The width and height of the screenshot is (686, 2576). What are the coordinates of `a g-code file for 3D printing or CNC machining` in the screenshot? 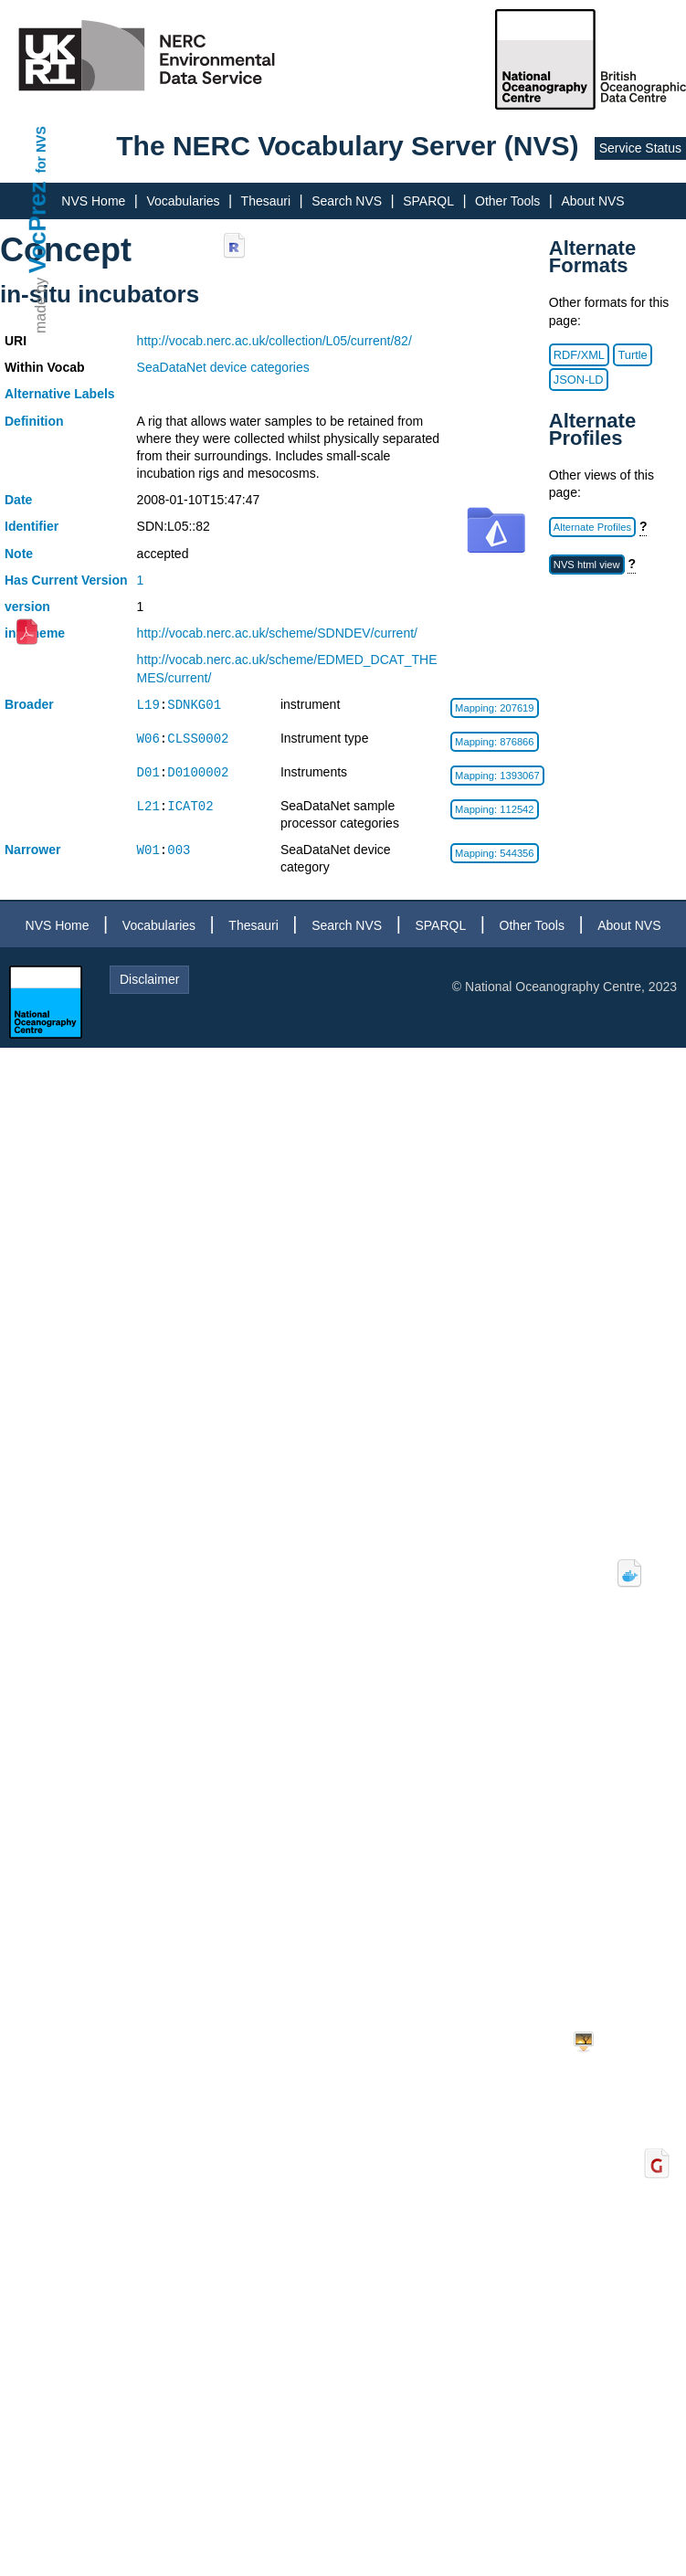 It's located at (657, 2163).